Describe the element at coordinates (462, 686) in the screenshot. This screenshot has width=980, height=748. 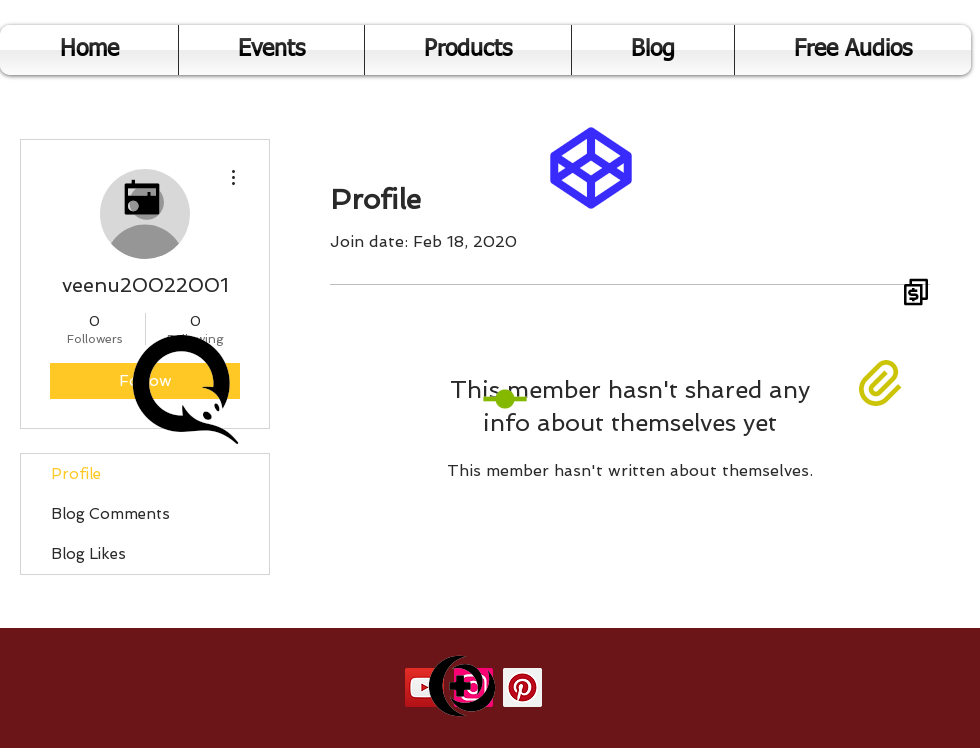
I see `medrt brand logo` at that location.